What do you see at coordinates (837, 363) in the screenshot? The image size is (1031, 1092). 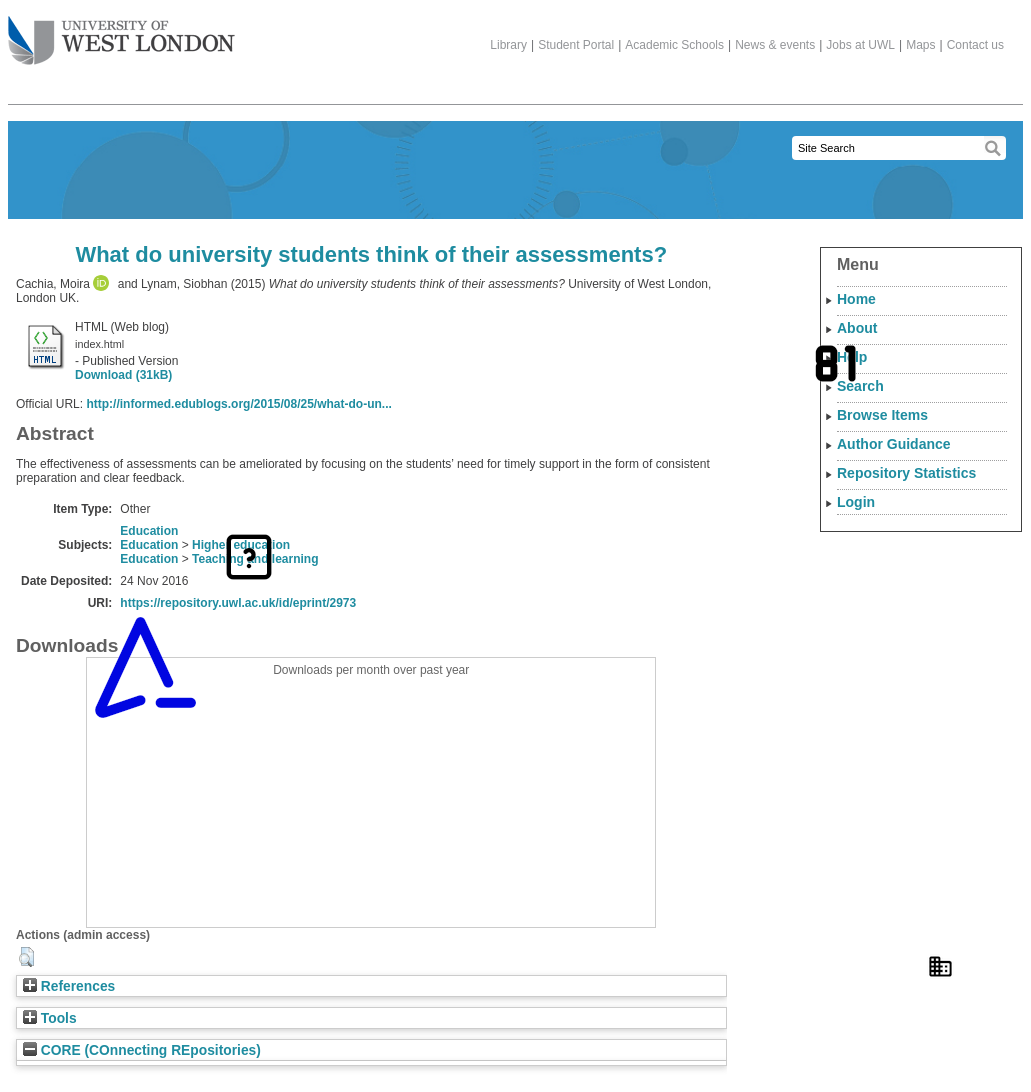 I see `indicates item number 81 in a list or sequence` at bounding box center [837, 363].